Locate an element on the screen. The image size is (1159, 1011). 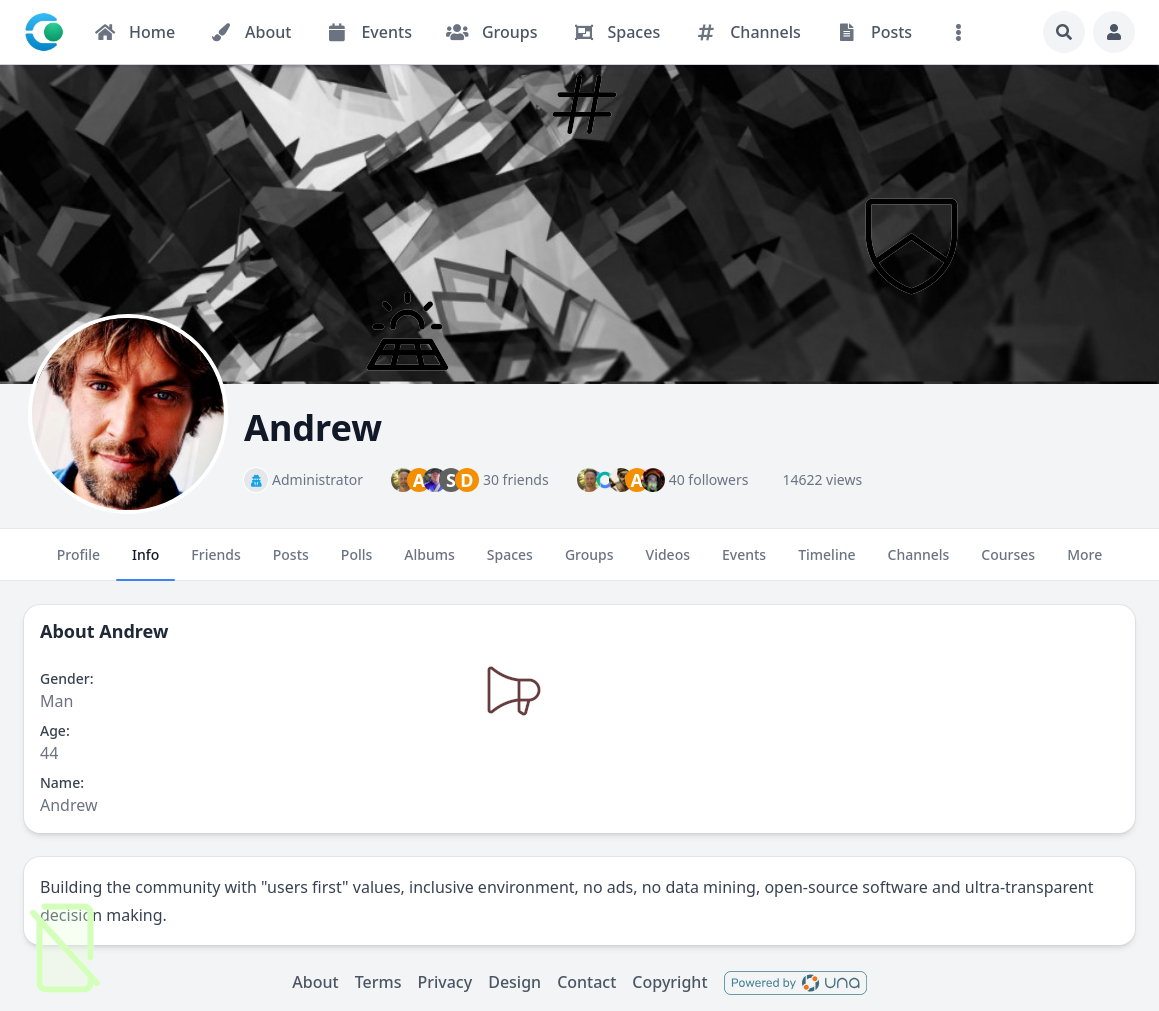
mobile device is unavailable or disabled is located at coordinates (65, 948).